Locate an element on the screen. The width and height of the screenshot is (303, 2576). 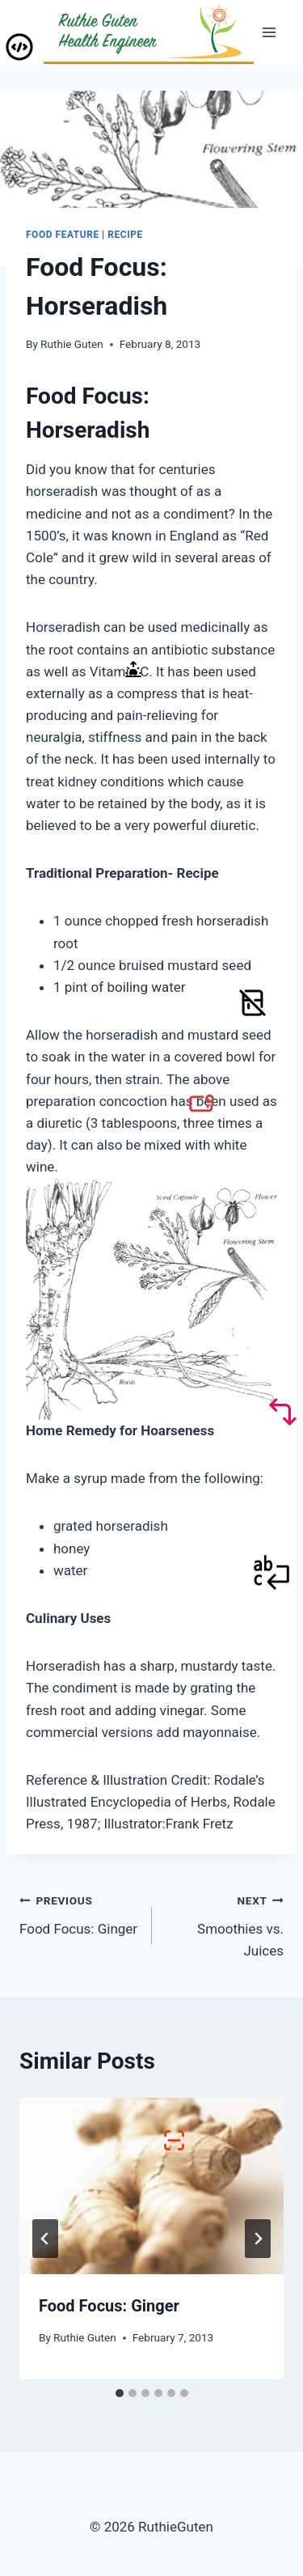
toggle word wrap in the editor is located at coordinates (271, 1573).